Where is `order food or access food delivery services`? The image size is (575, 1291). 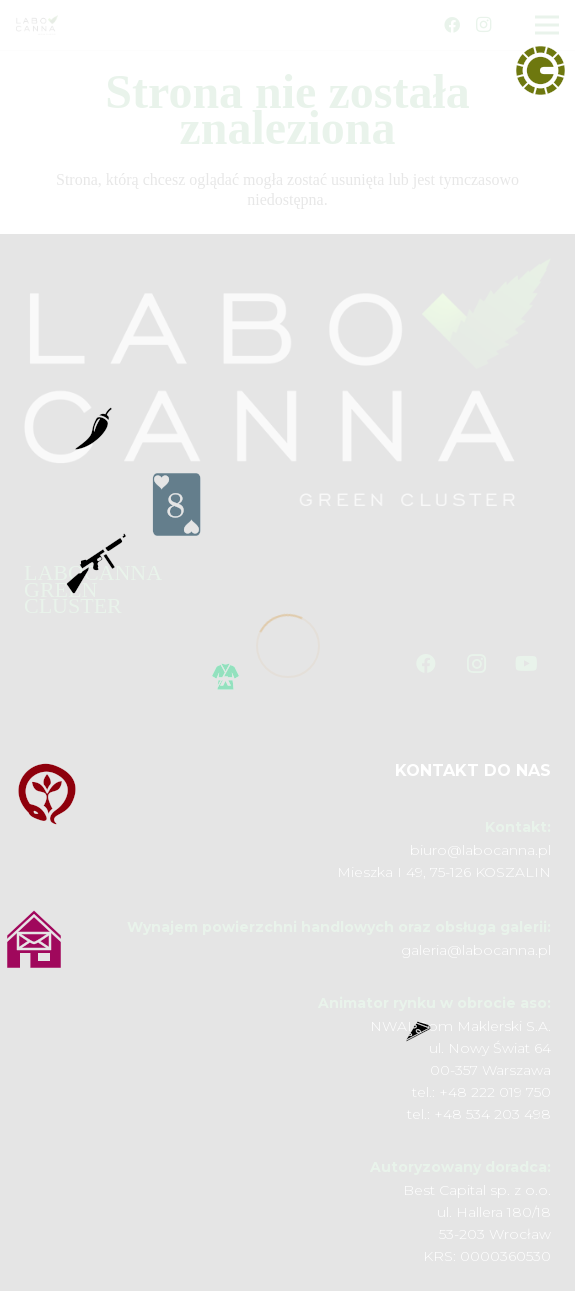
order food or access food delivery services is located at coordinates (418, 1031).